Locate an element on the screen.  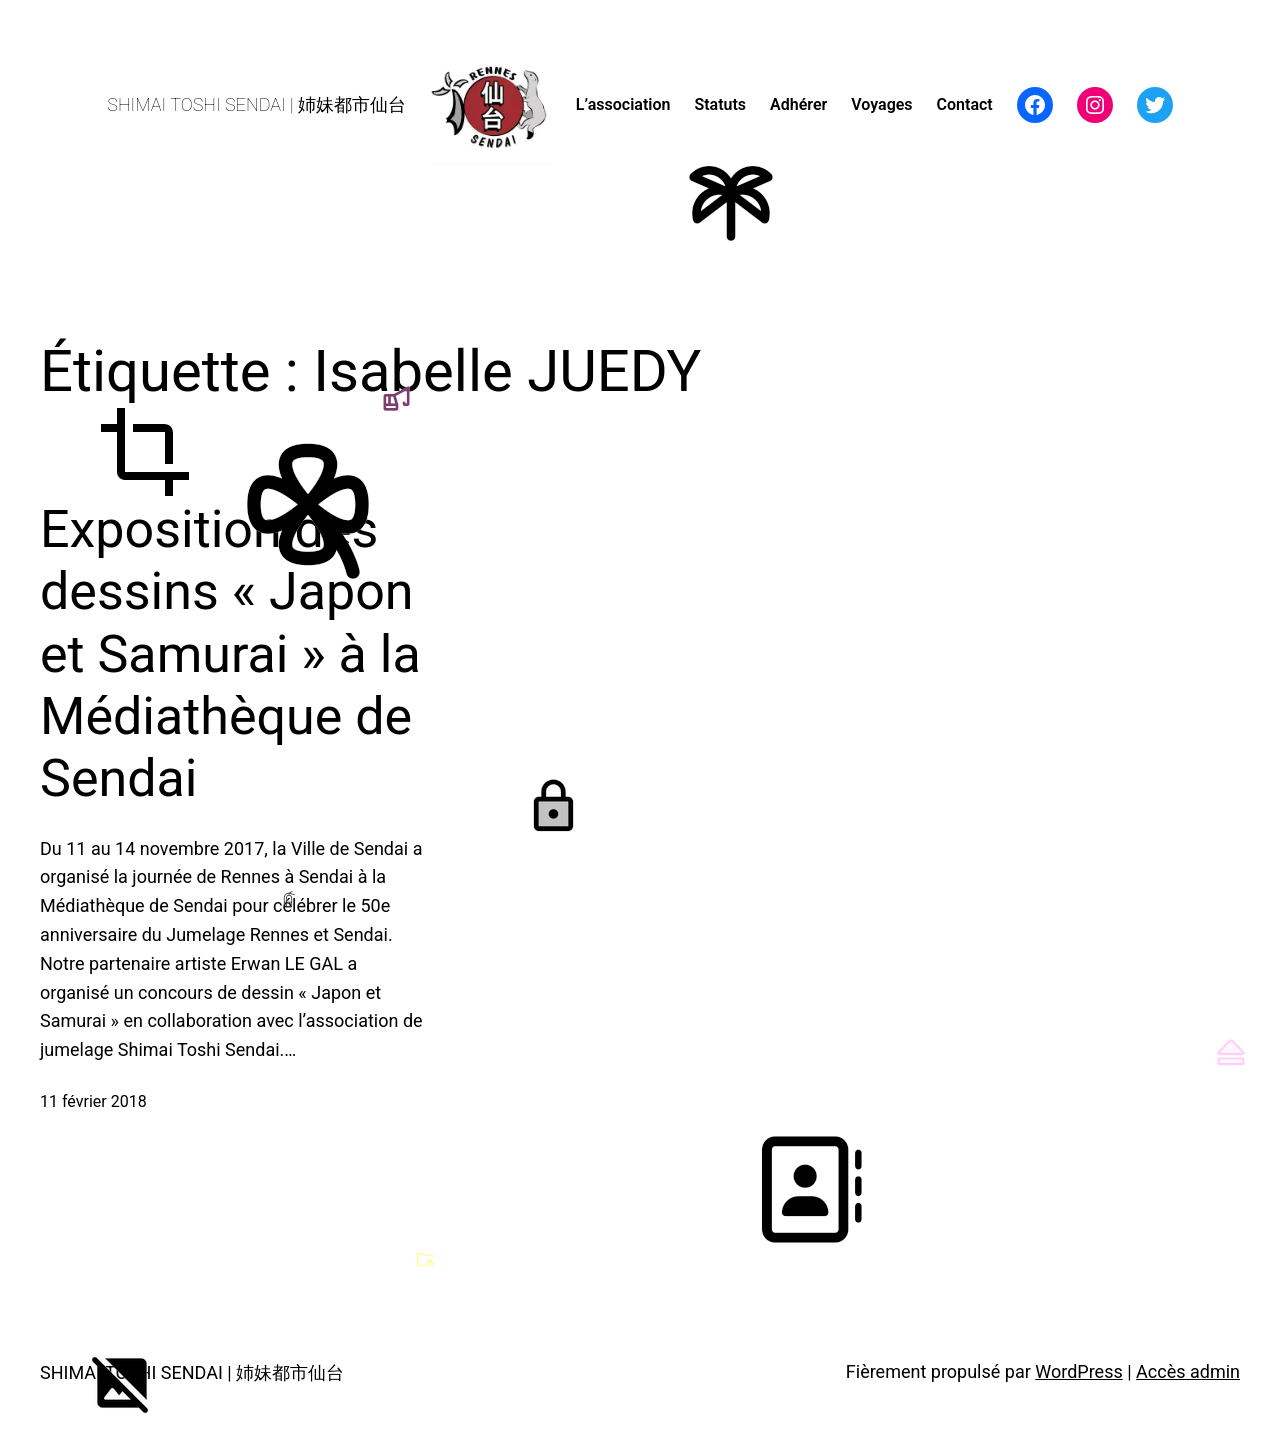
construction or building in progress is located at coordinates (397, 400).